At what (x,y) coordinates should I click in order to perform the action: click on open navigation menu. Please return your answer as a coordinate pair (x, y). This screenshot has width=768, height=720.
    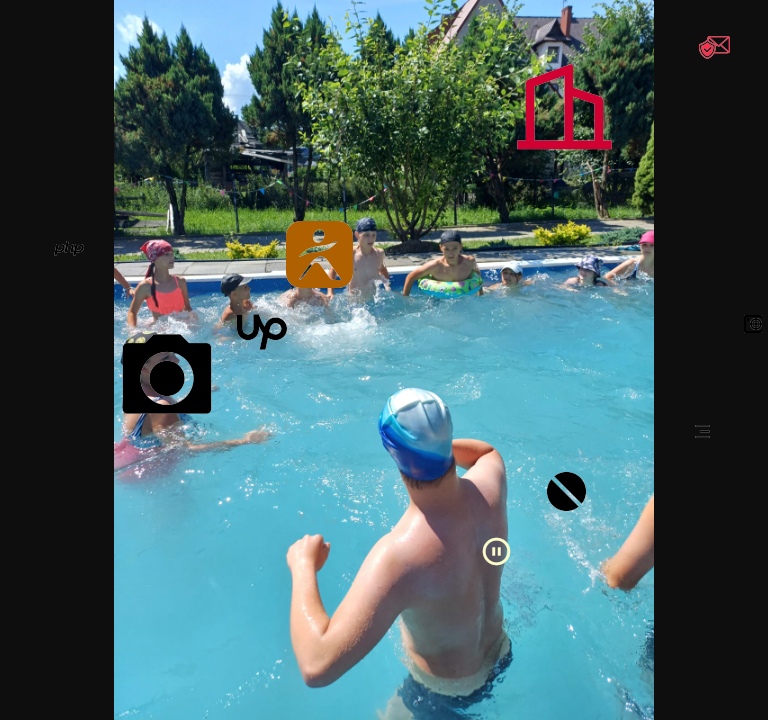
    Looking at the image, I should click on (702, 431).